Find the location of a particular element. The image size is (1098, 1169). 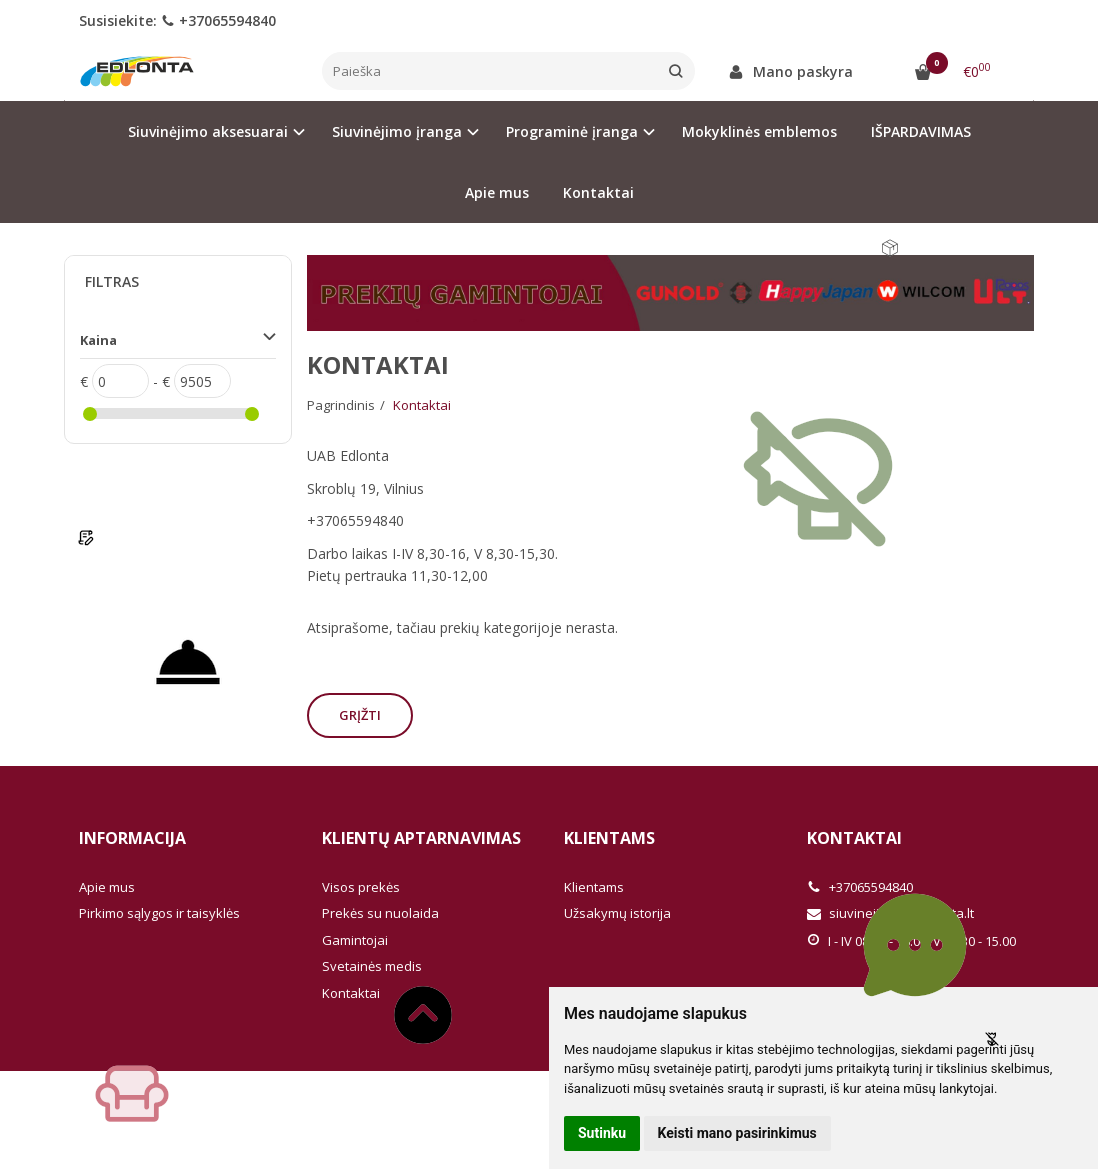

browse furniture or home decor items is located at coordinates (132, 1095).